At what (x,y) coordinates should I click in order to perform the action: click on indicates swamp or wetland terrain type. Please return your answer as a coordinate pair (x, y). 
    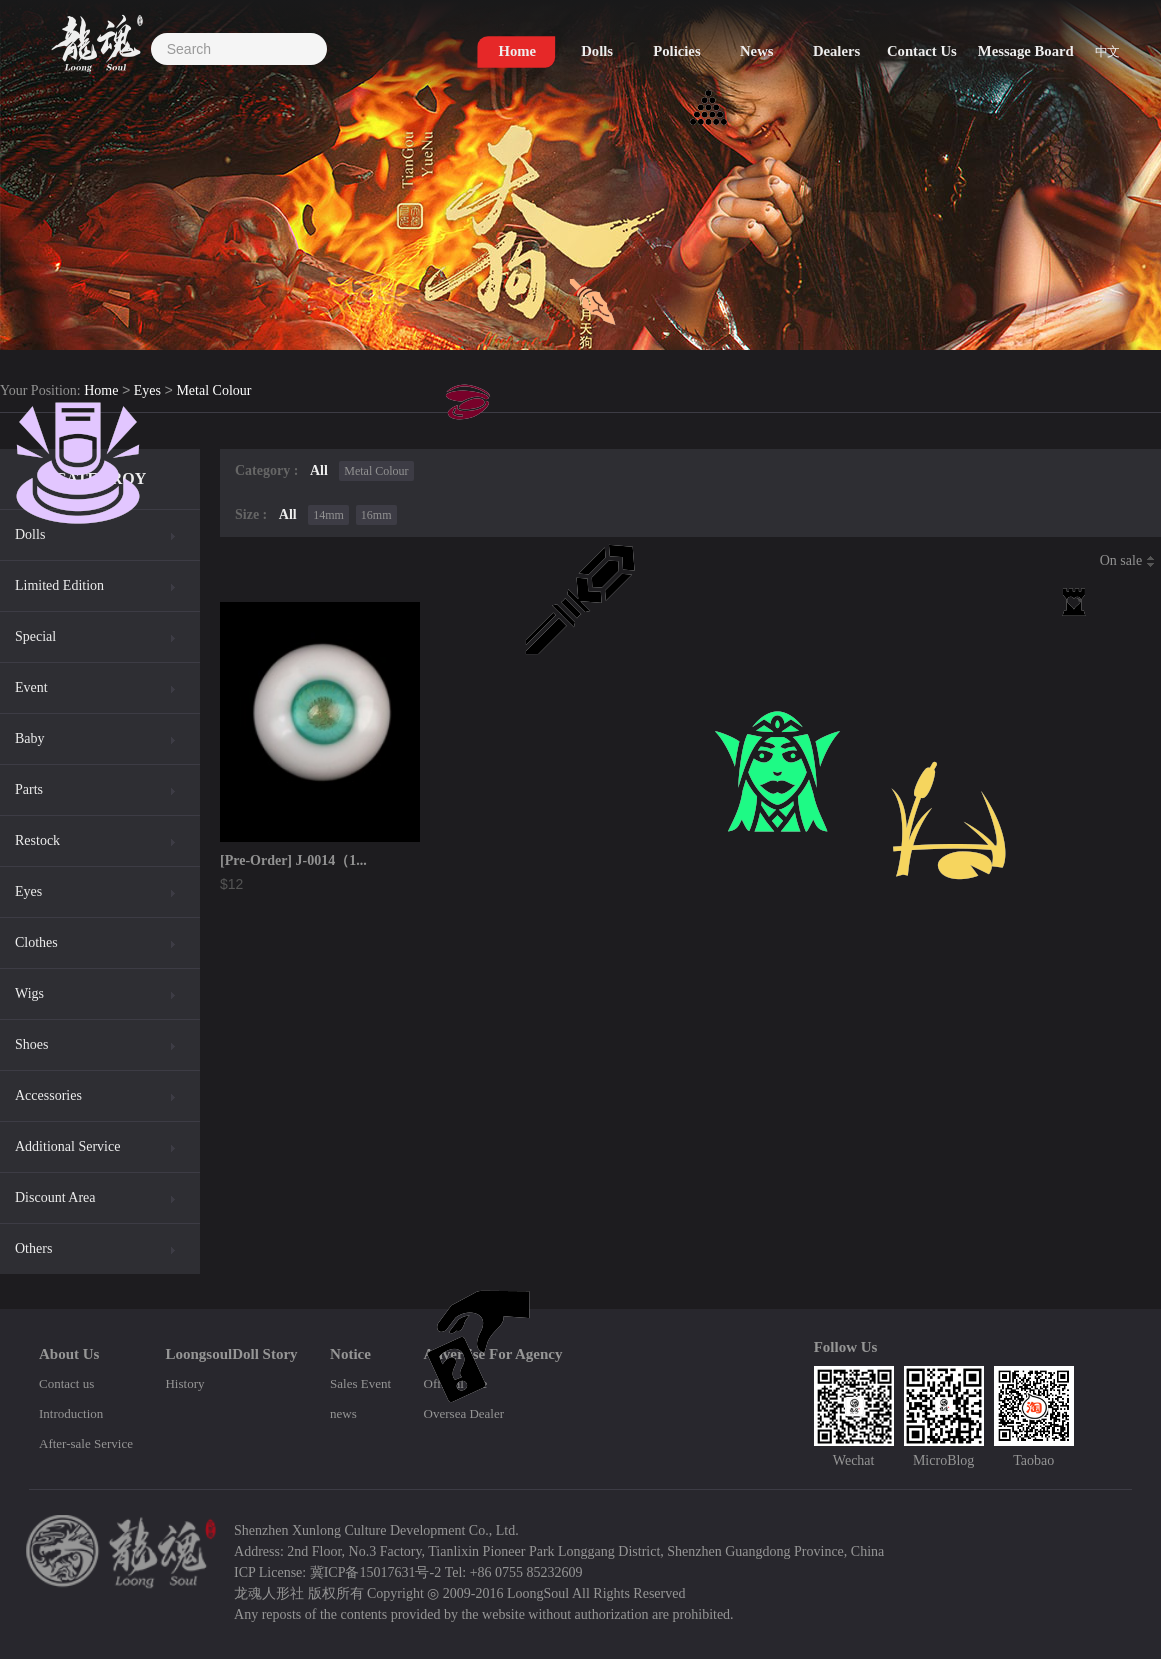
    Looking at the image, I should click on (948, 819).